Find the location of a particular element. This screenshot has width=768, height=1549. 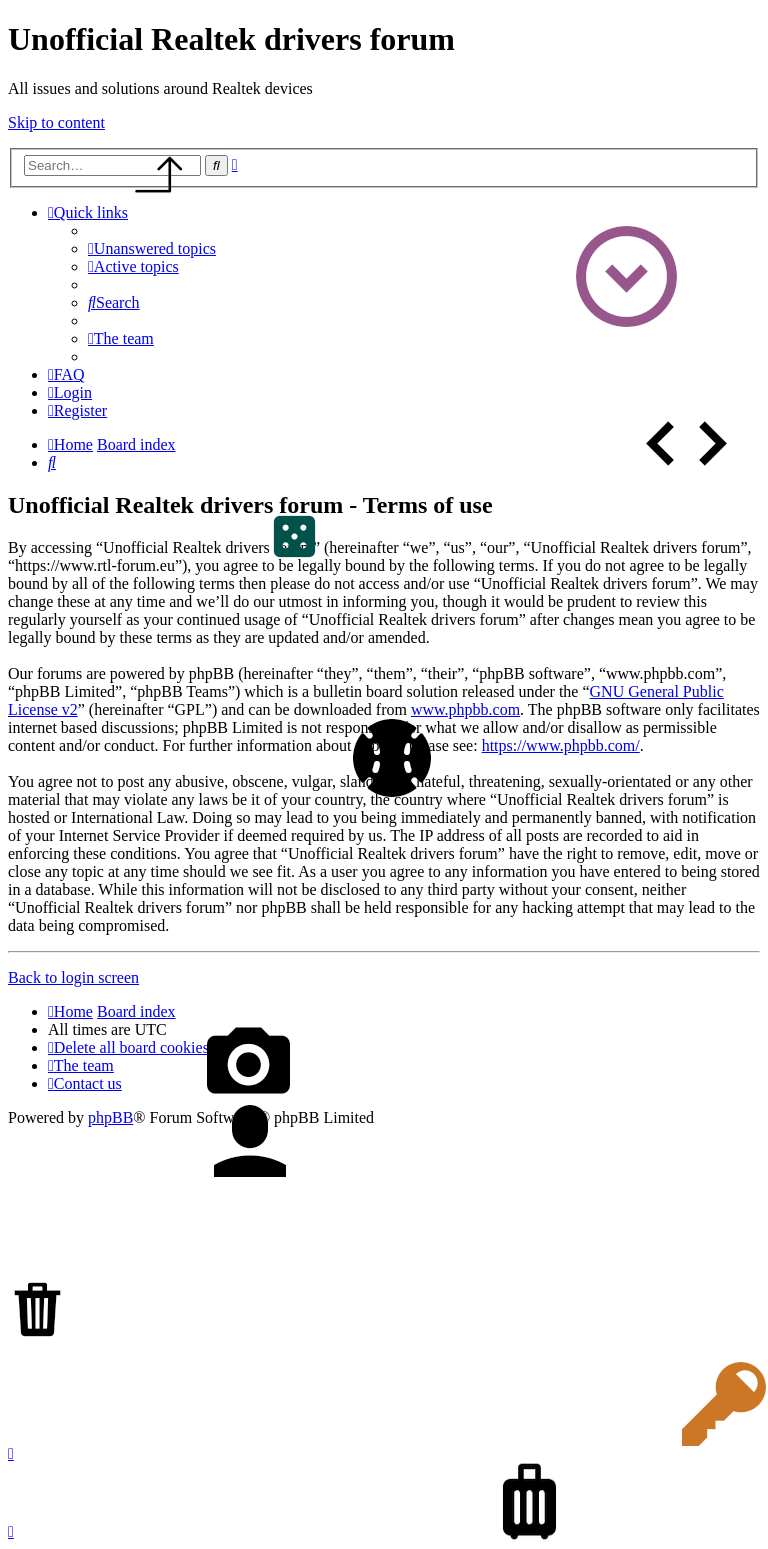

delete this item is located at coordinates (37, 1309).